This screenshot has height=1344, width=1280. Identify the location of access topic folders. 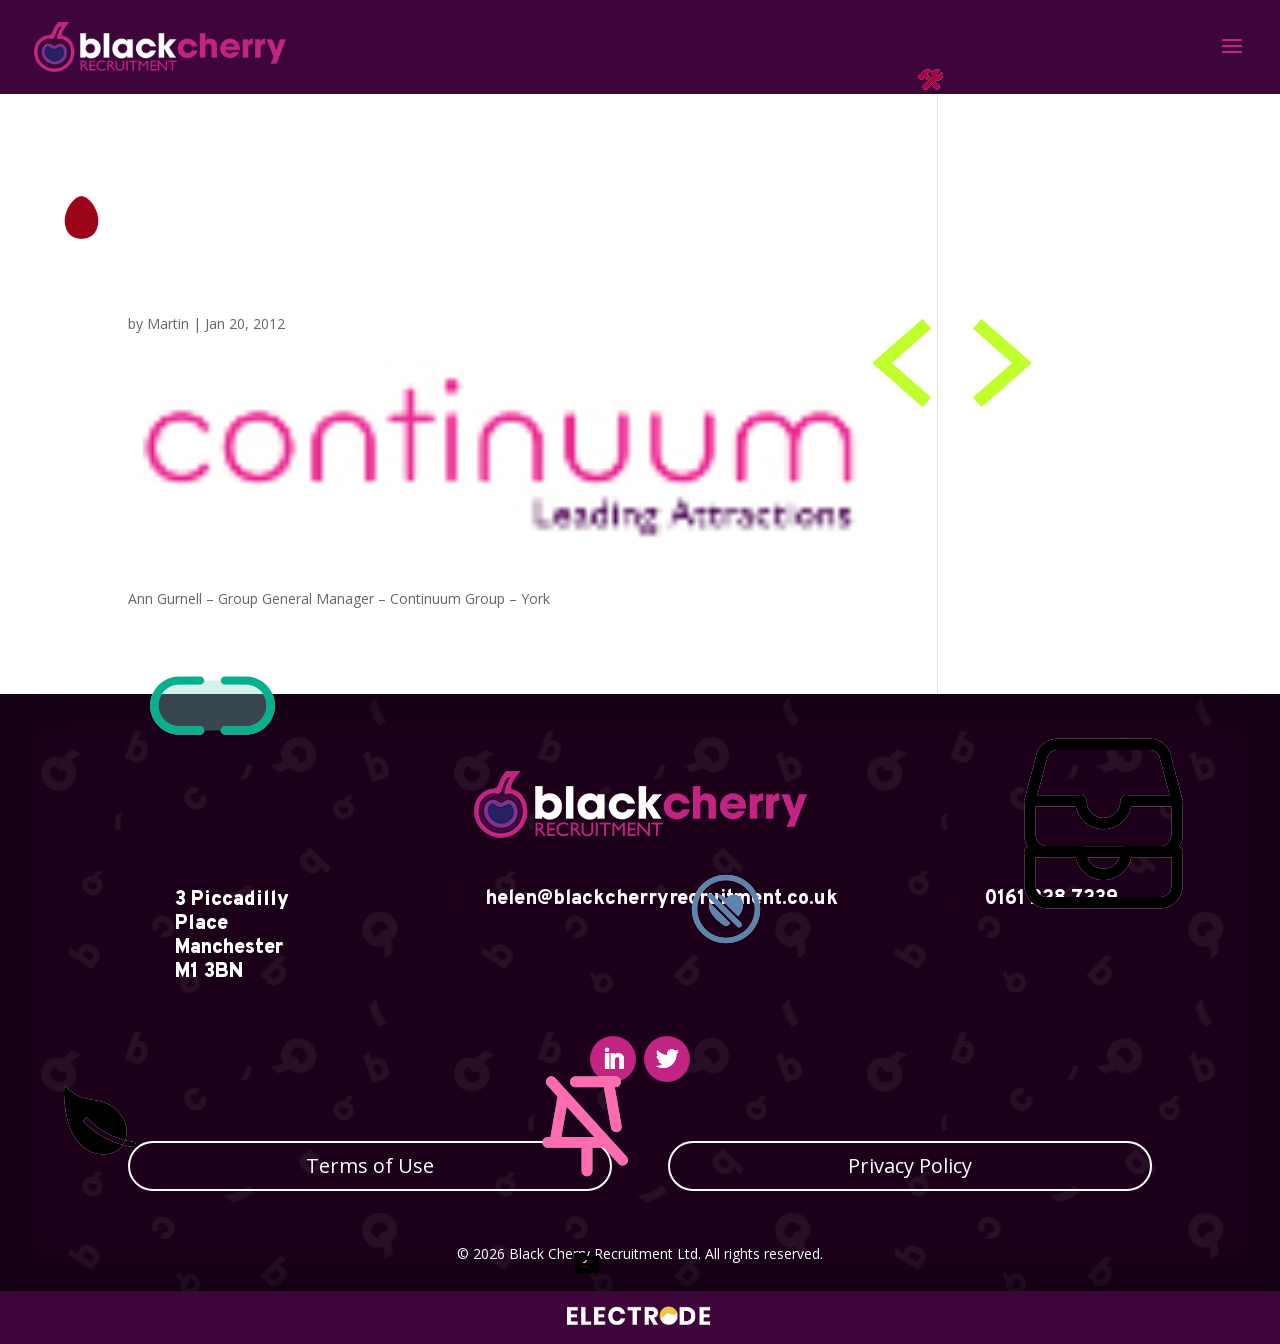
(587, 1263).